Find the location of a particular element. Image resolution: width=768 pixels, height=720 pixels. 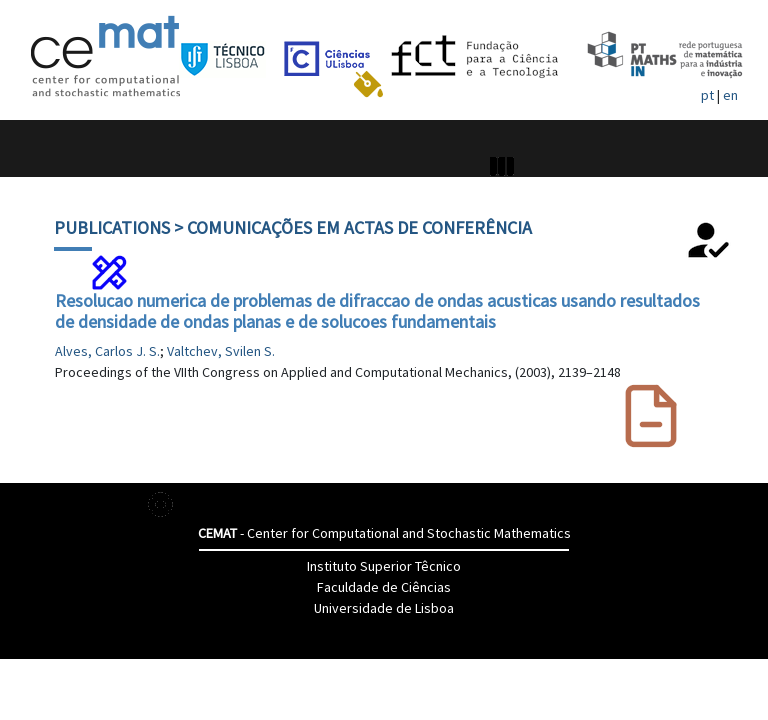

access settings or configuration options is located at coordinates (109, 272).